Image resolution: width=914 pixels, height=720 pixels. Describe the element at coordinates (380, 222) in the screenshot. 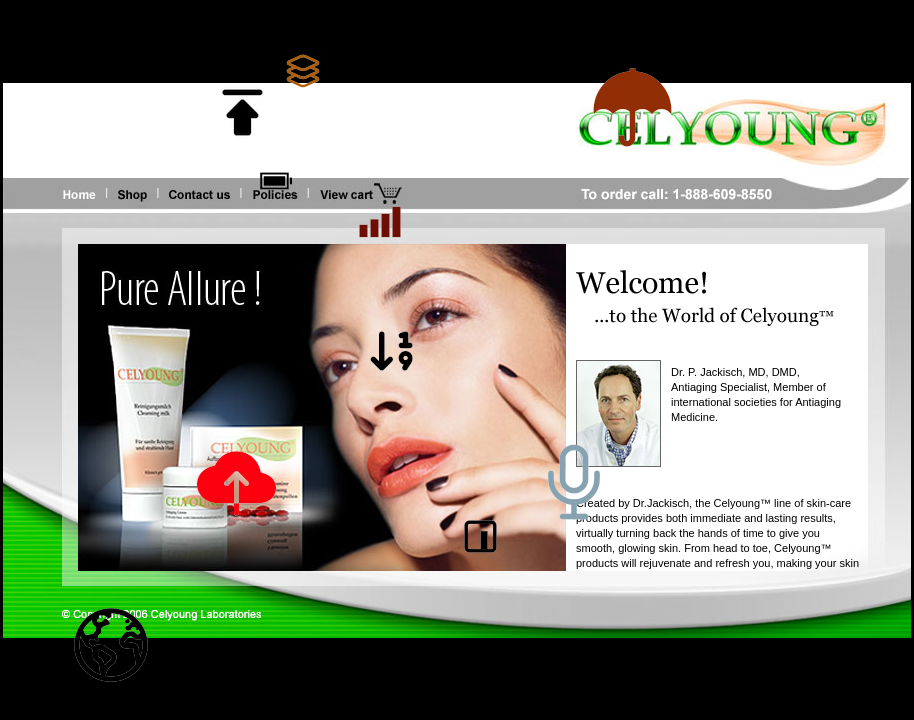

I see `indicates cellular network signal strength` at that location.